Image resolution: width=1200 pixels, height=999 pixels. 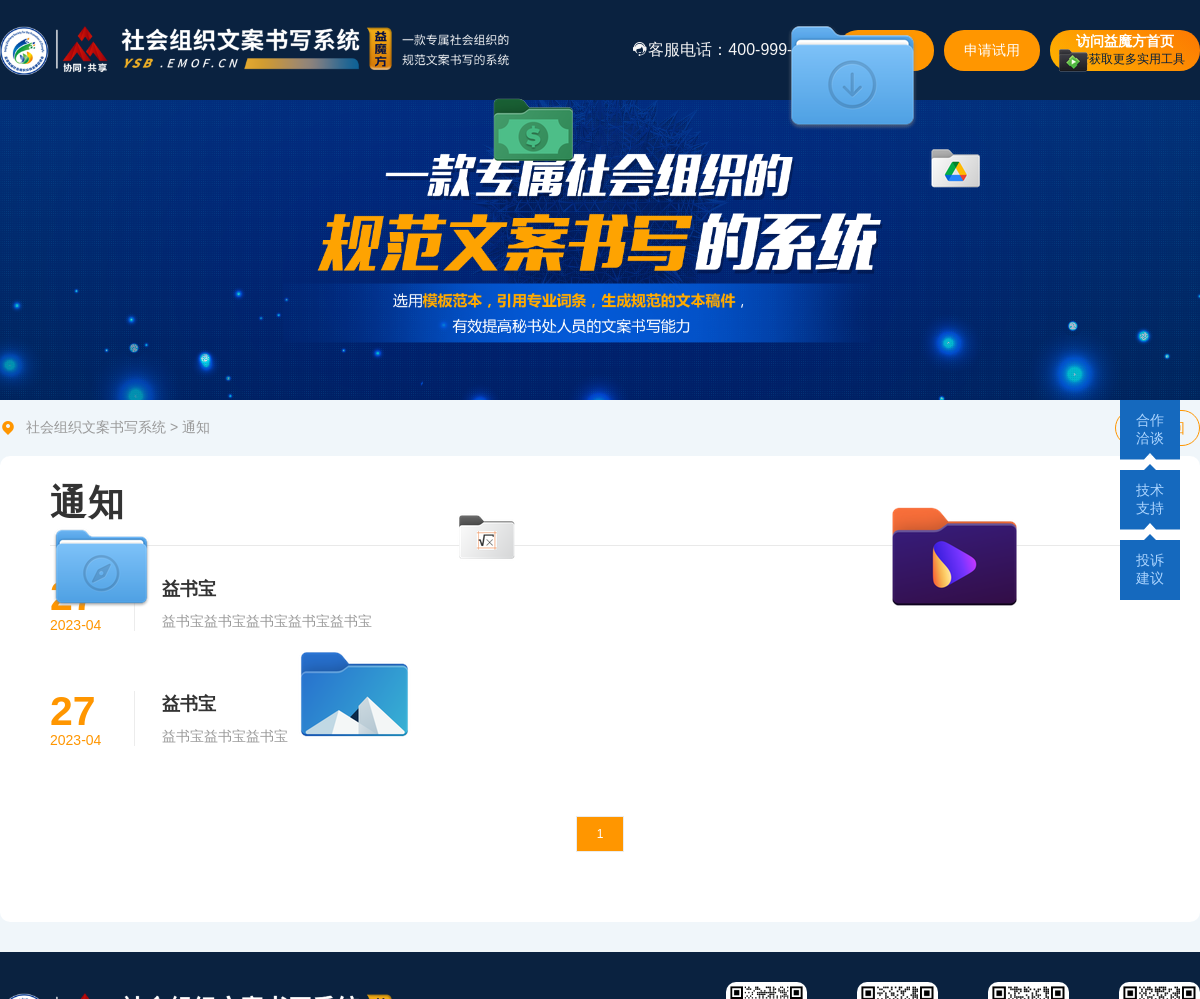 I want to click on open your downloads folder, so click(x=852, y=75).